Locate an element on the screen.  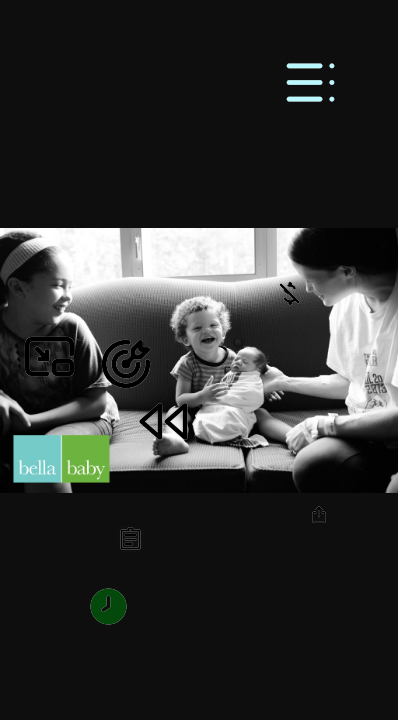
share this content is located at coordinates (319, 515).